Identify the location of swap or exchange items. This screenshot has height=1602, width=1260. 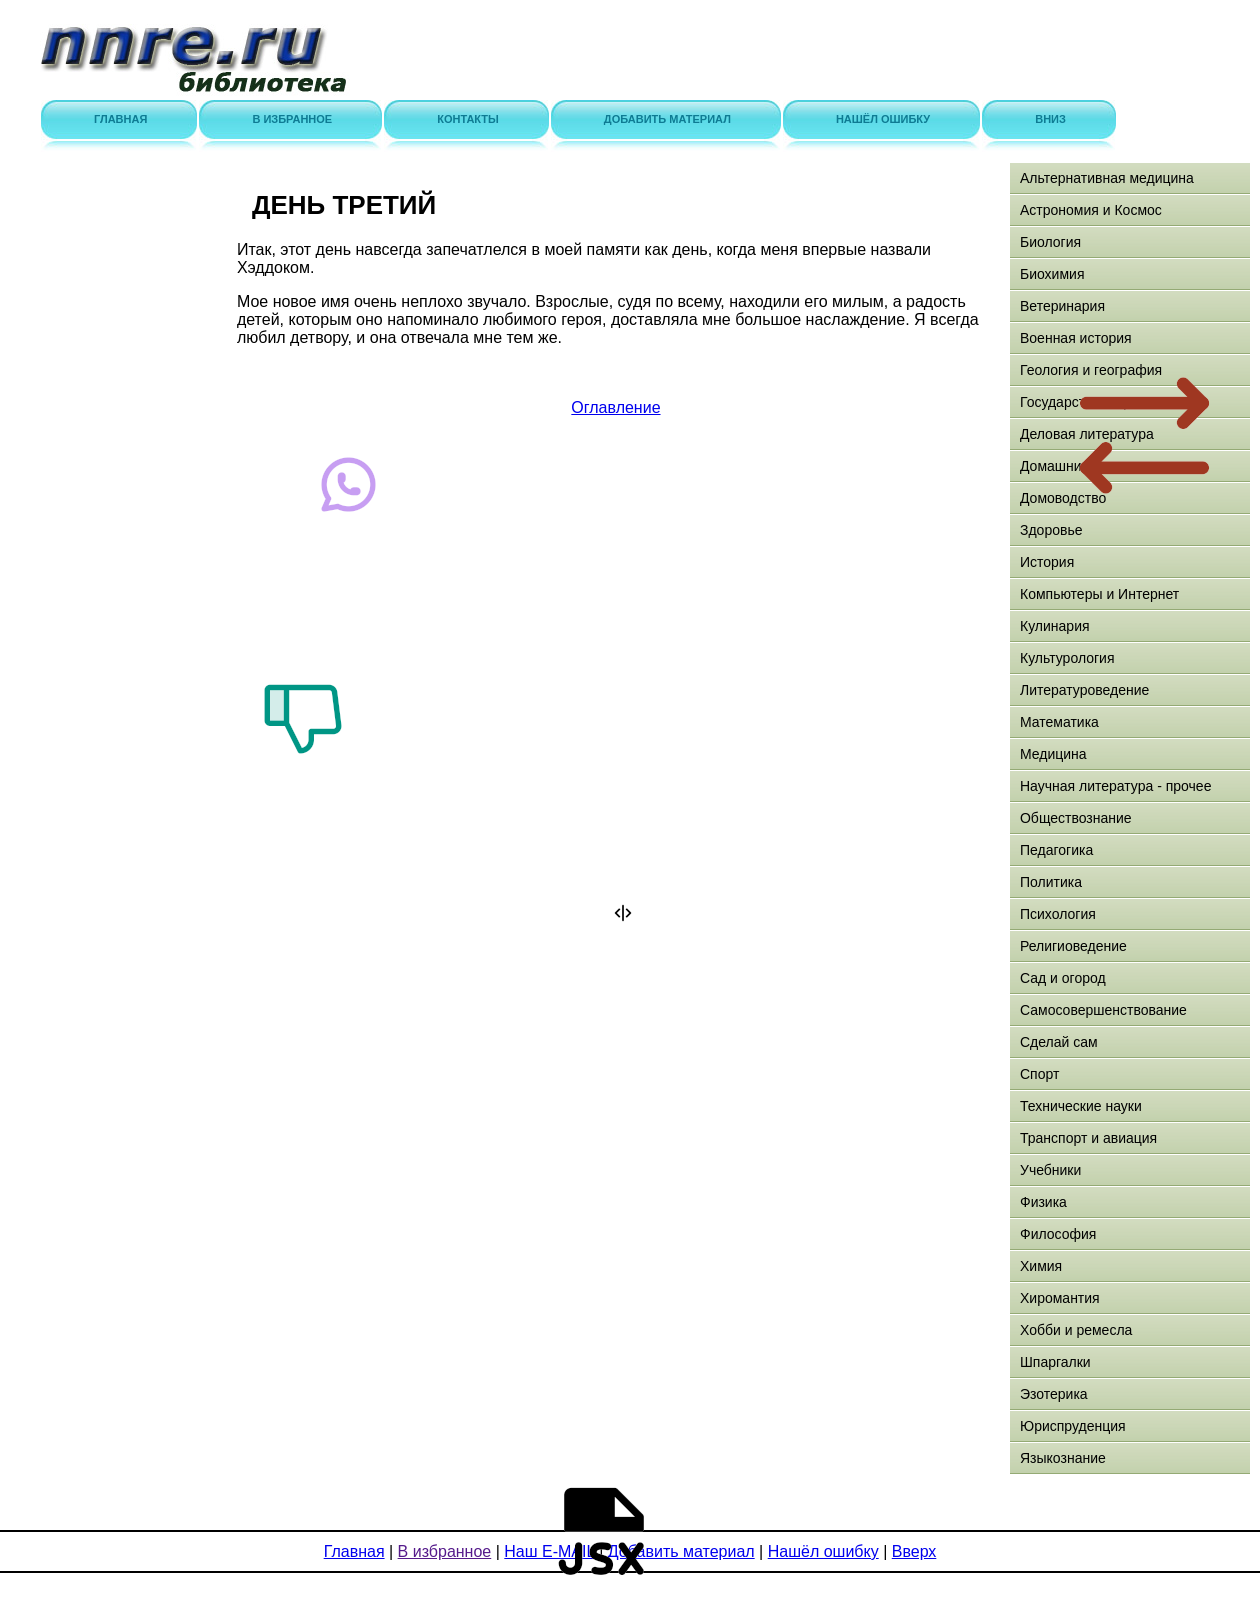
(1144, 435).